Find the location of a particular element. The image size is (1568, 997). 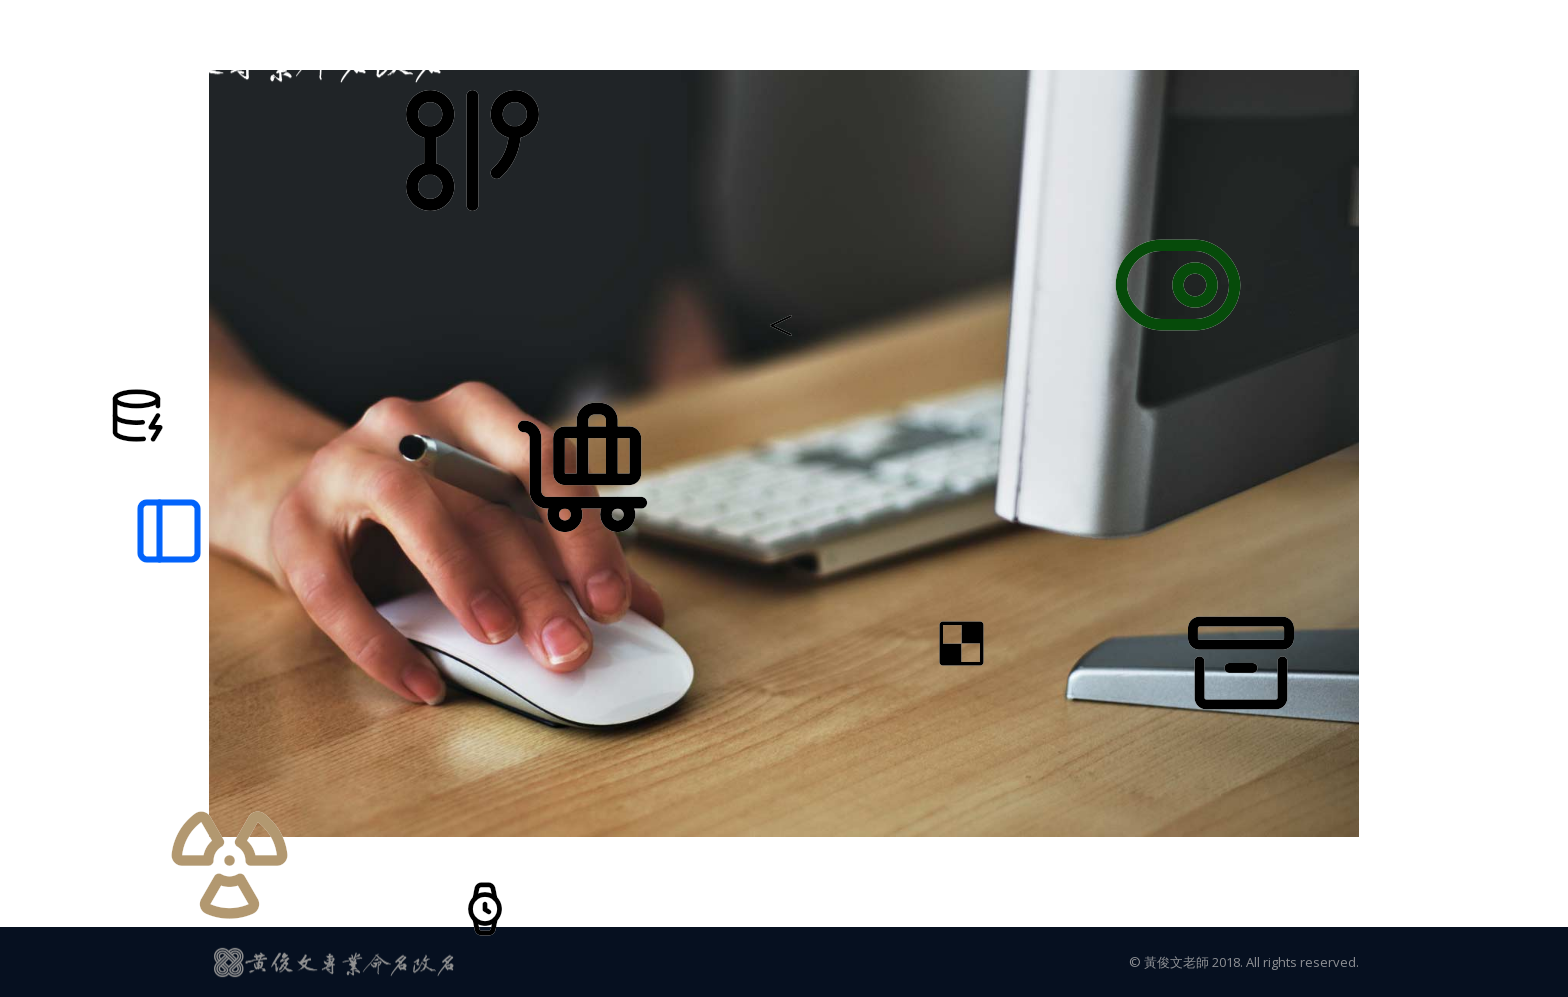

navigate back to previous screen is located at coordinates (781, 325).